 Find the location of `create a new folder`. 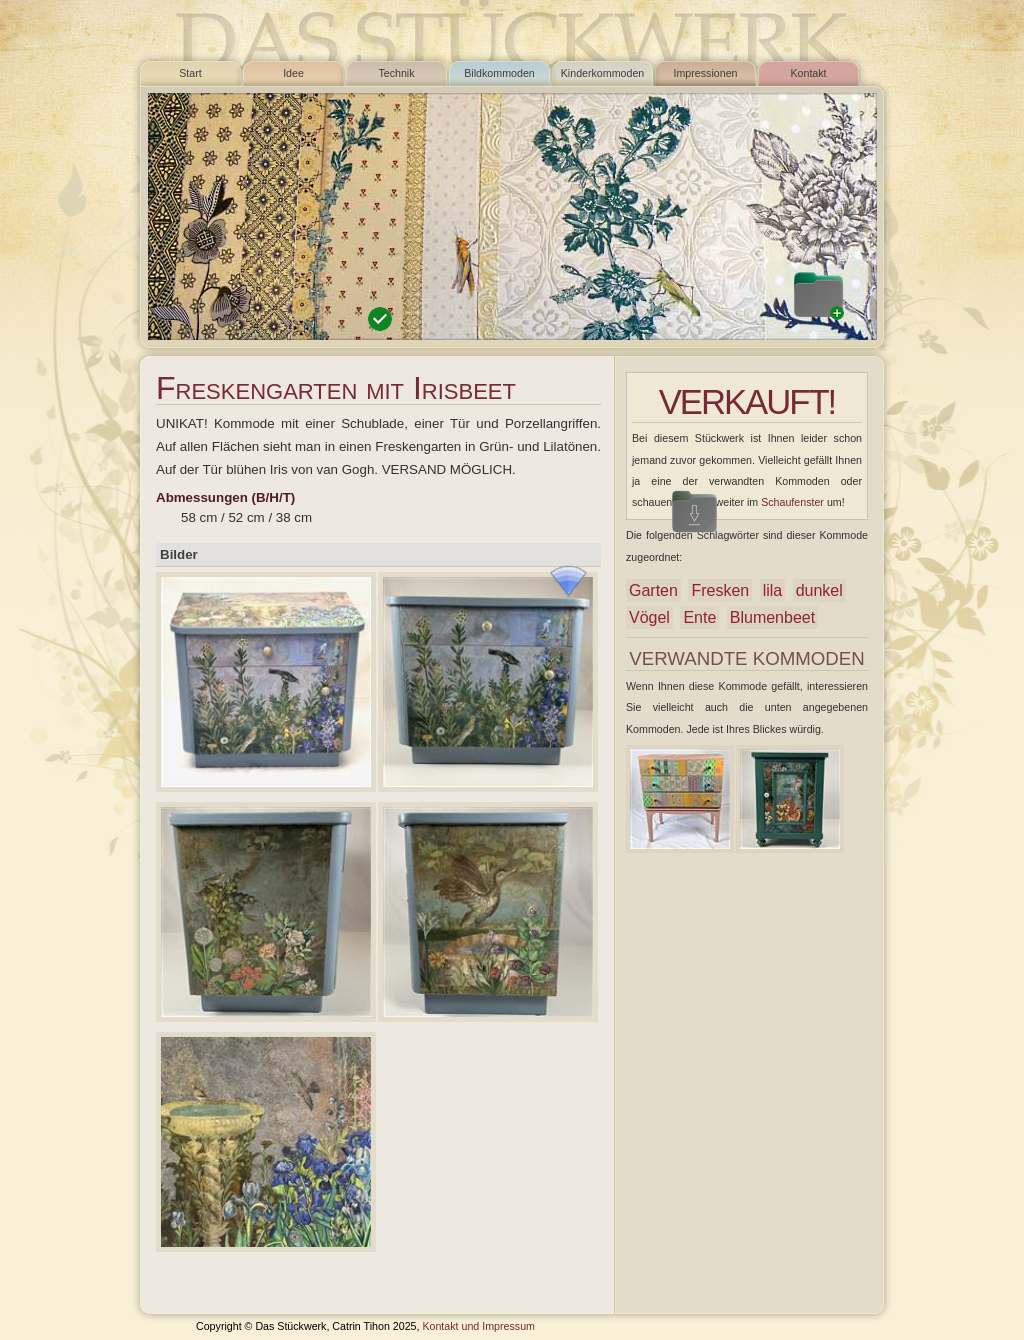

create a new folder is located at coordinates (818, 294).